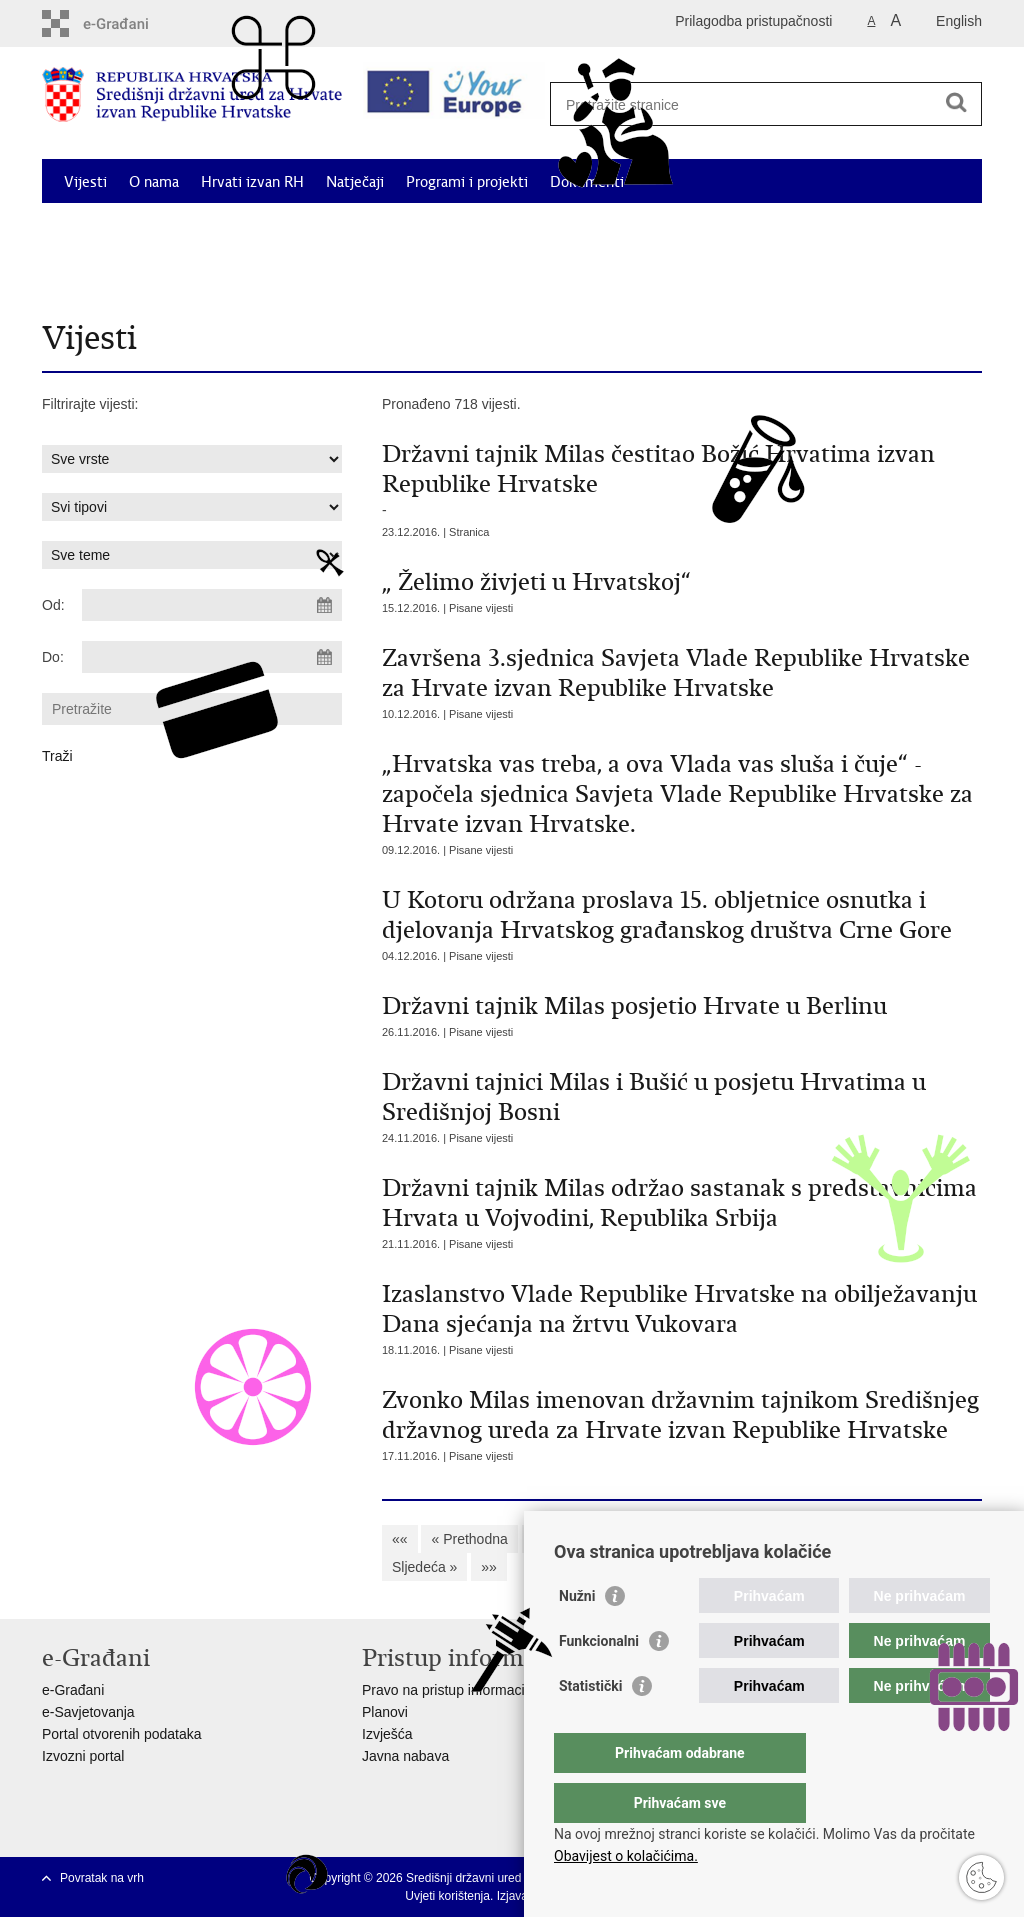  Describe the element at coordinates (512, 1648) in the screenshot. I see `select warhammer as your weapon` at that location.